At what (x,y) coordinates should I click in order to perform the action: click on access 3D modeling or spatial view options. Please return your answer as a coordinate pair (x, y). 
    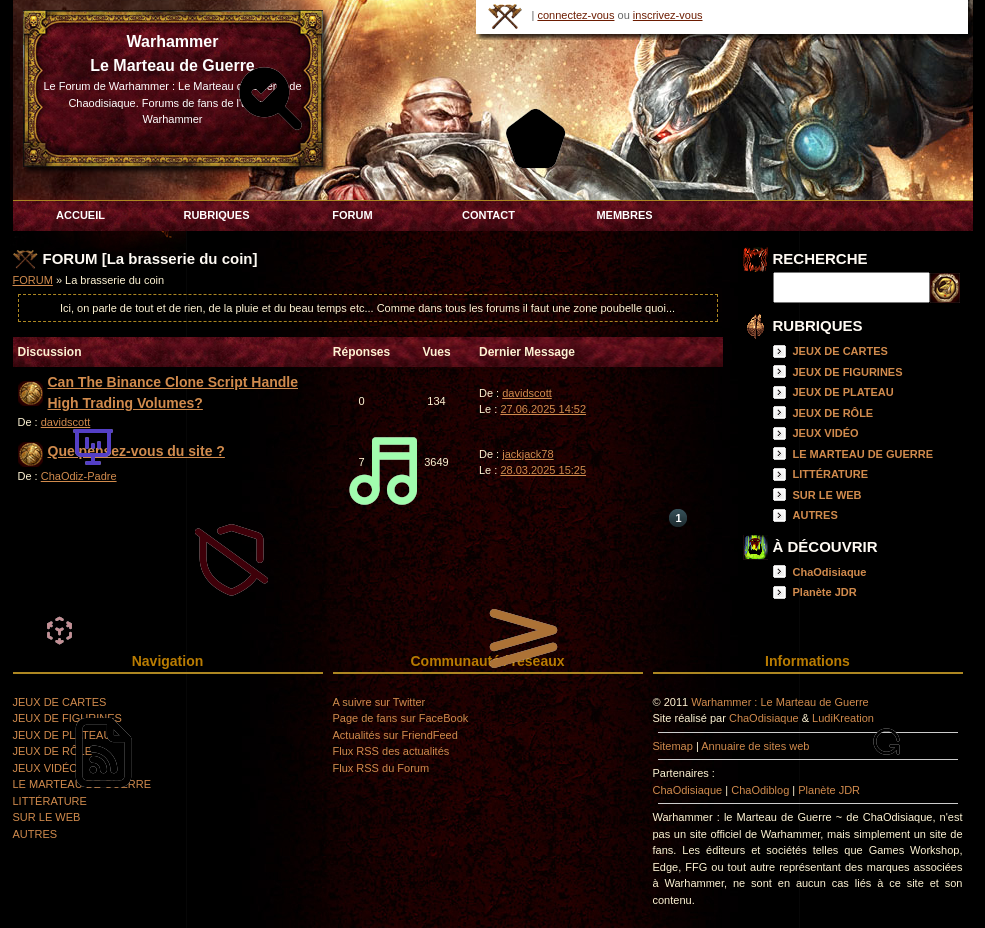
    Looking at the image, I should click on (59, 630).